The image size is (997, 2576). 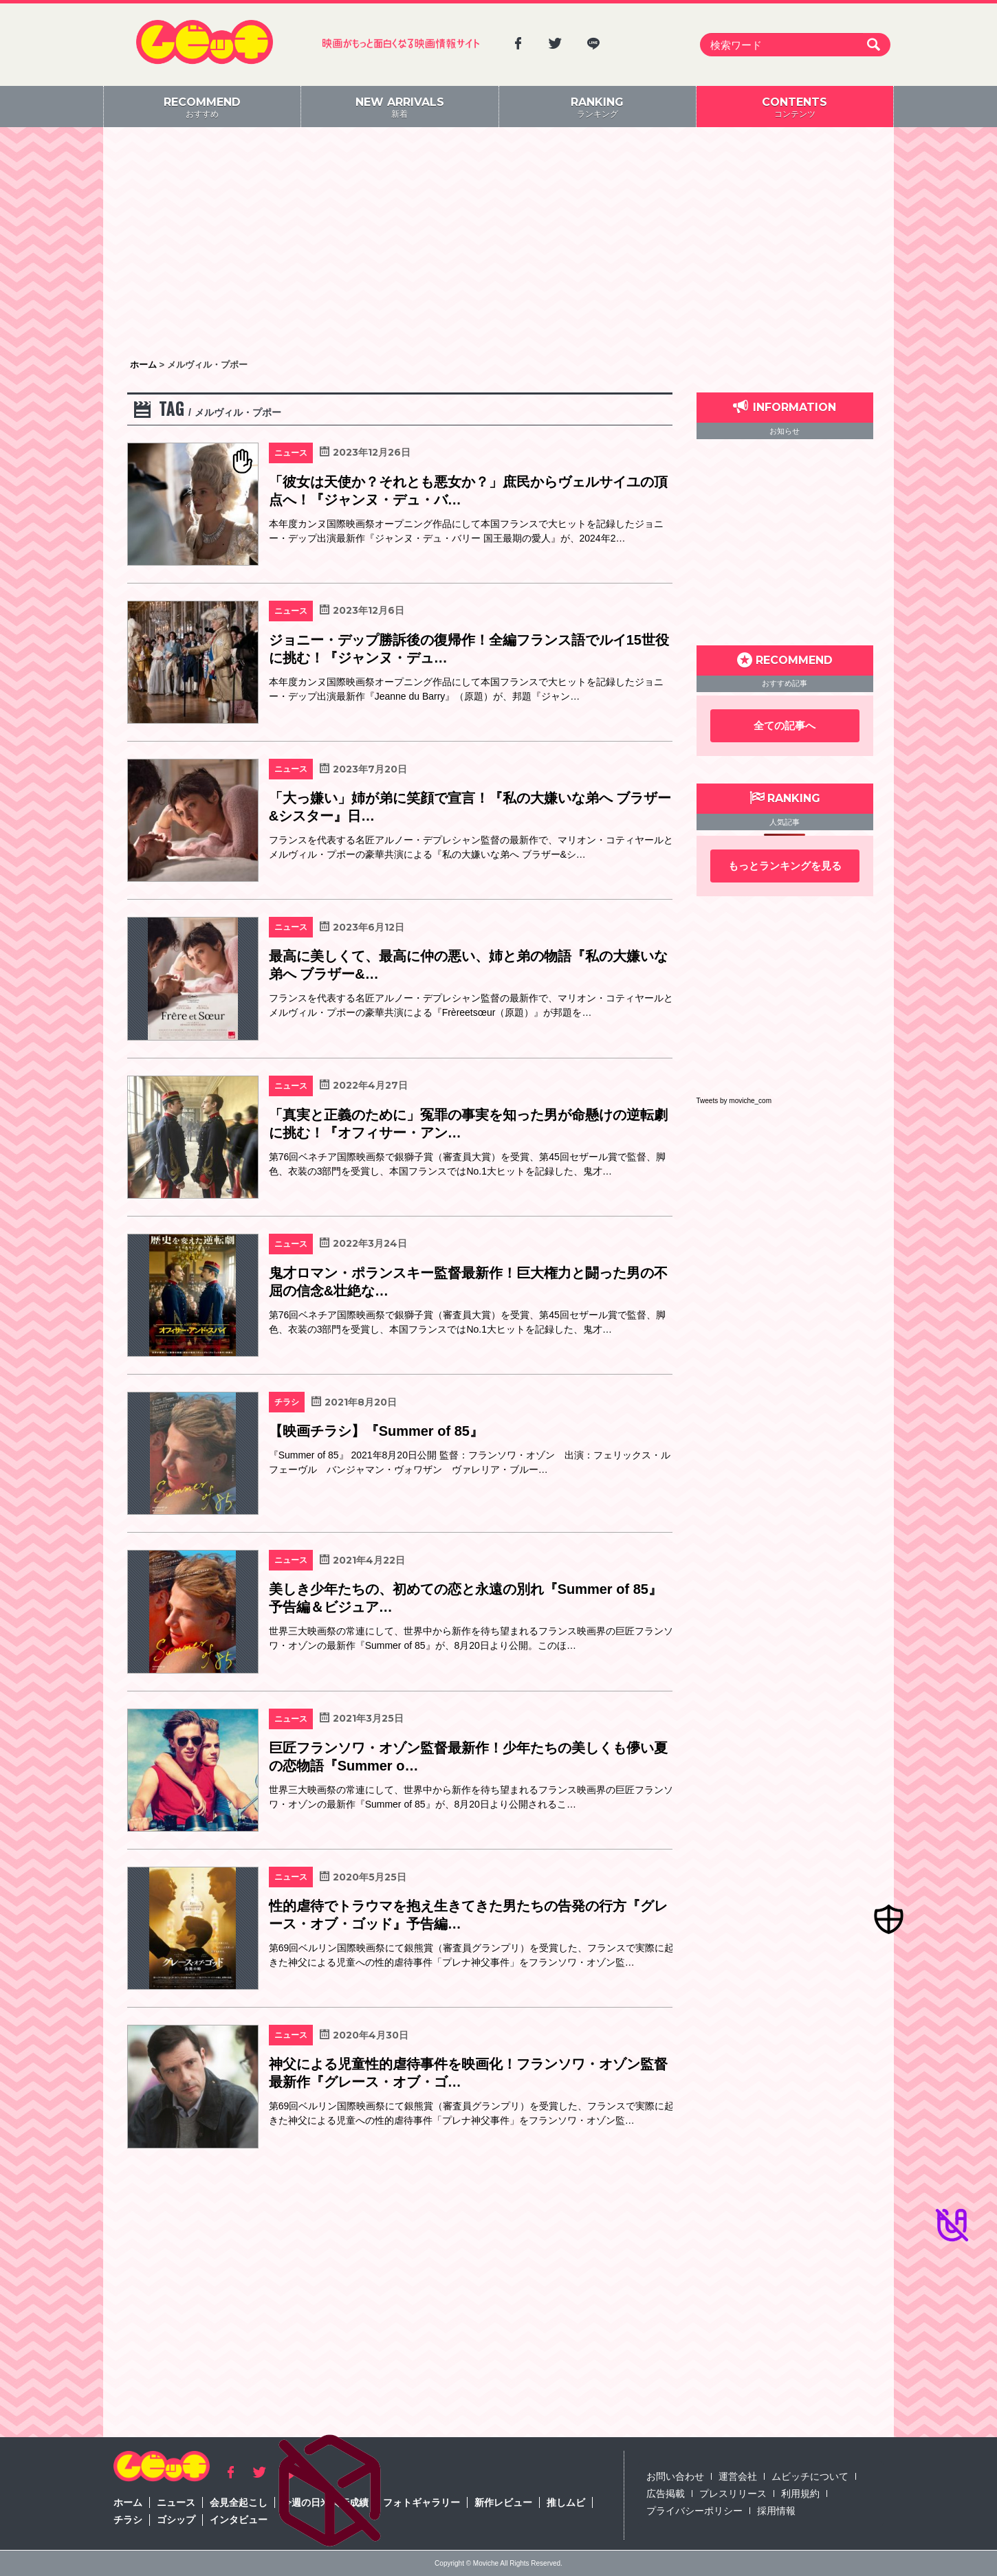 What do you see at coordinates (243, 461) in the screenshot?
I see `stop or pause an action` at bounding box center [243, 461].